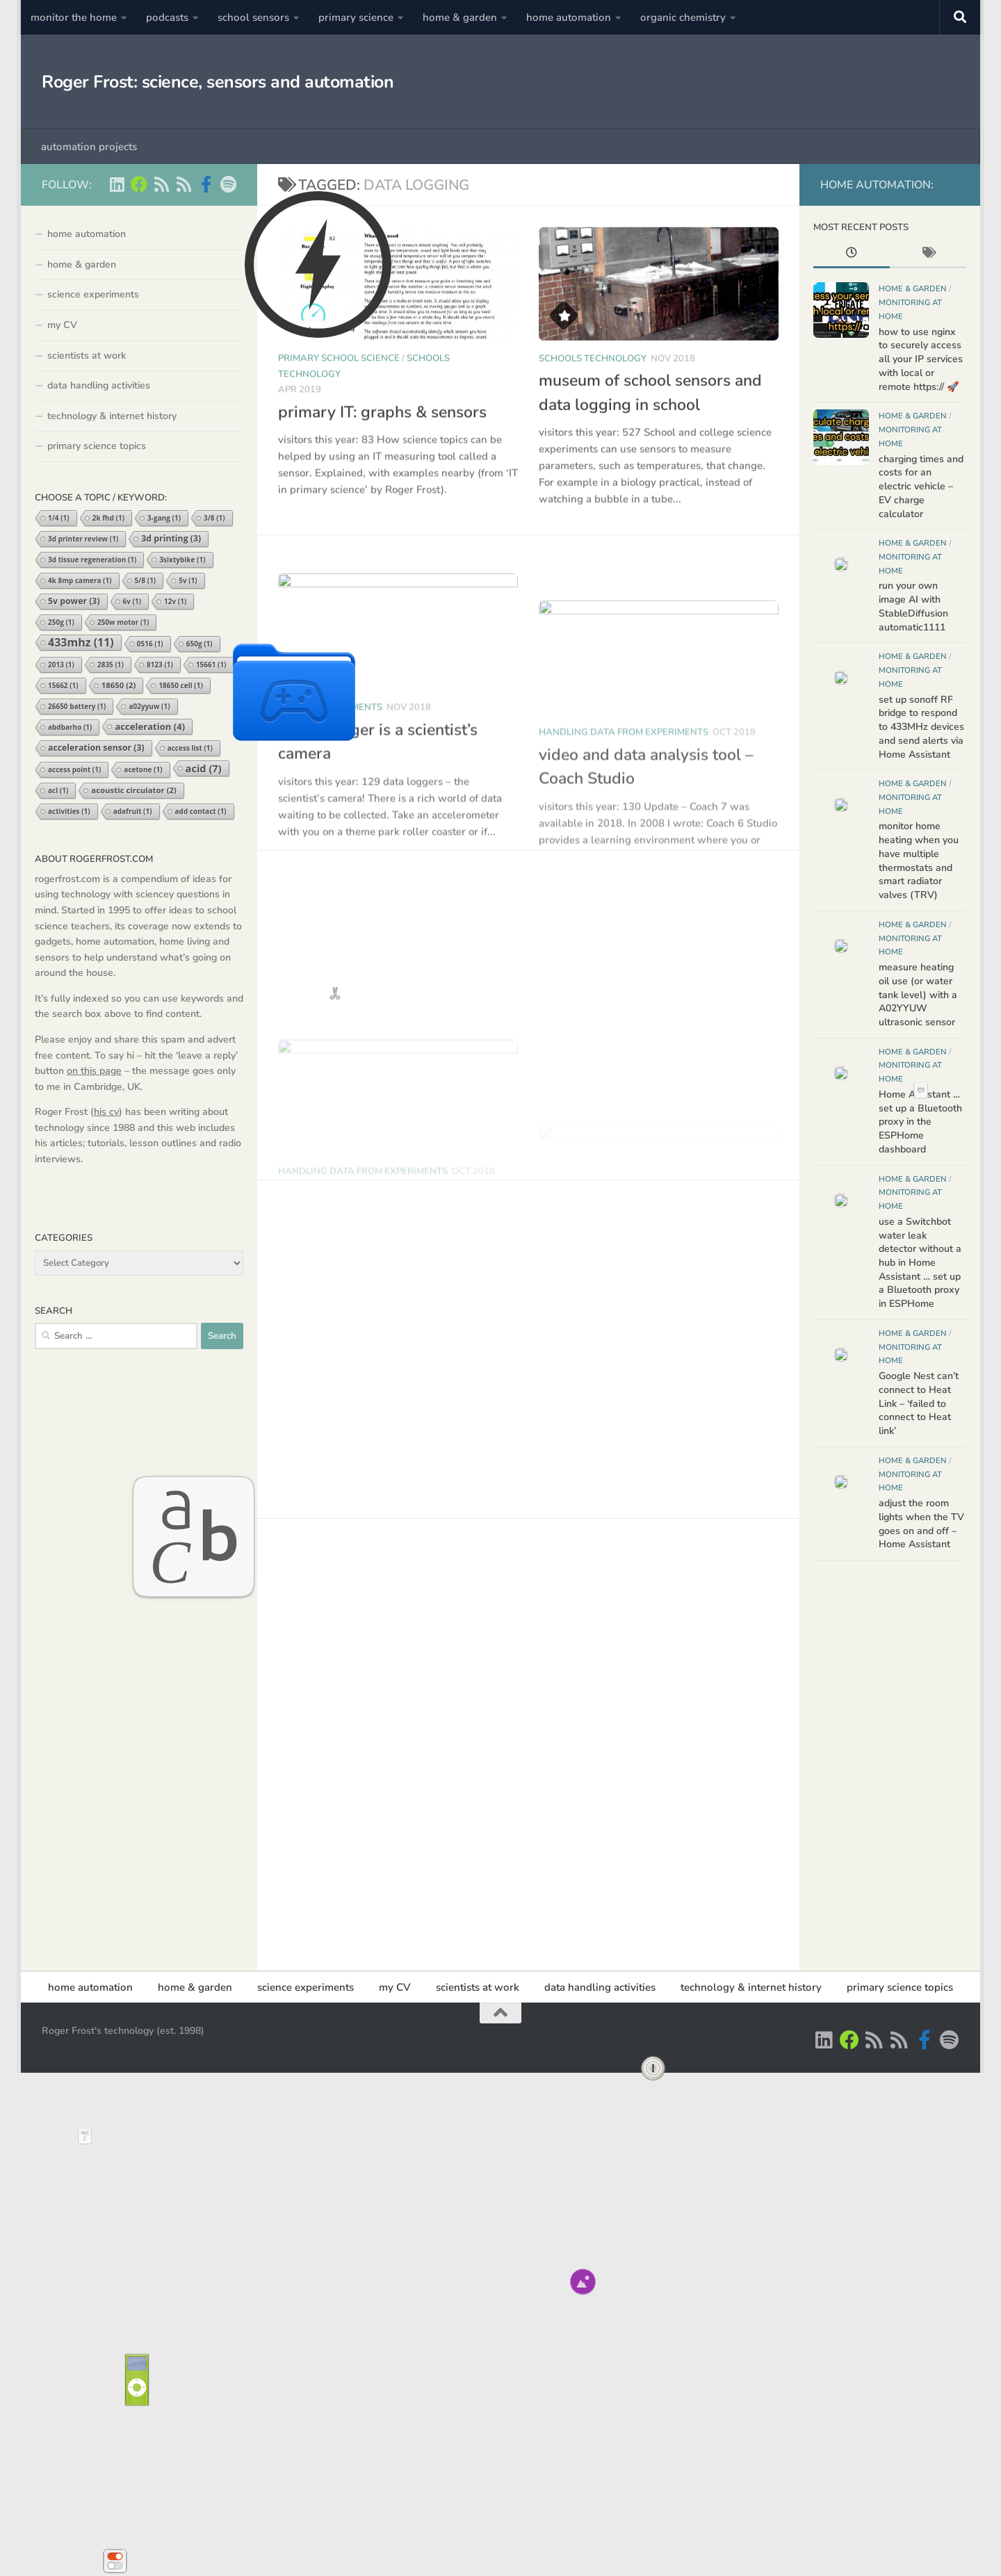 This screenshot has width=1001, height=2576. Describe the element at coordinates (583, 2281) in the screenshot. I see `indicates photo or image content` at that location.